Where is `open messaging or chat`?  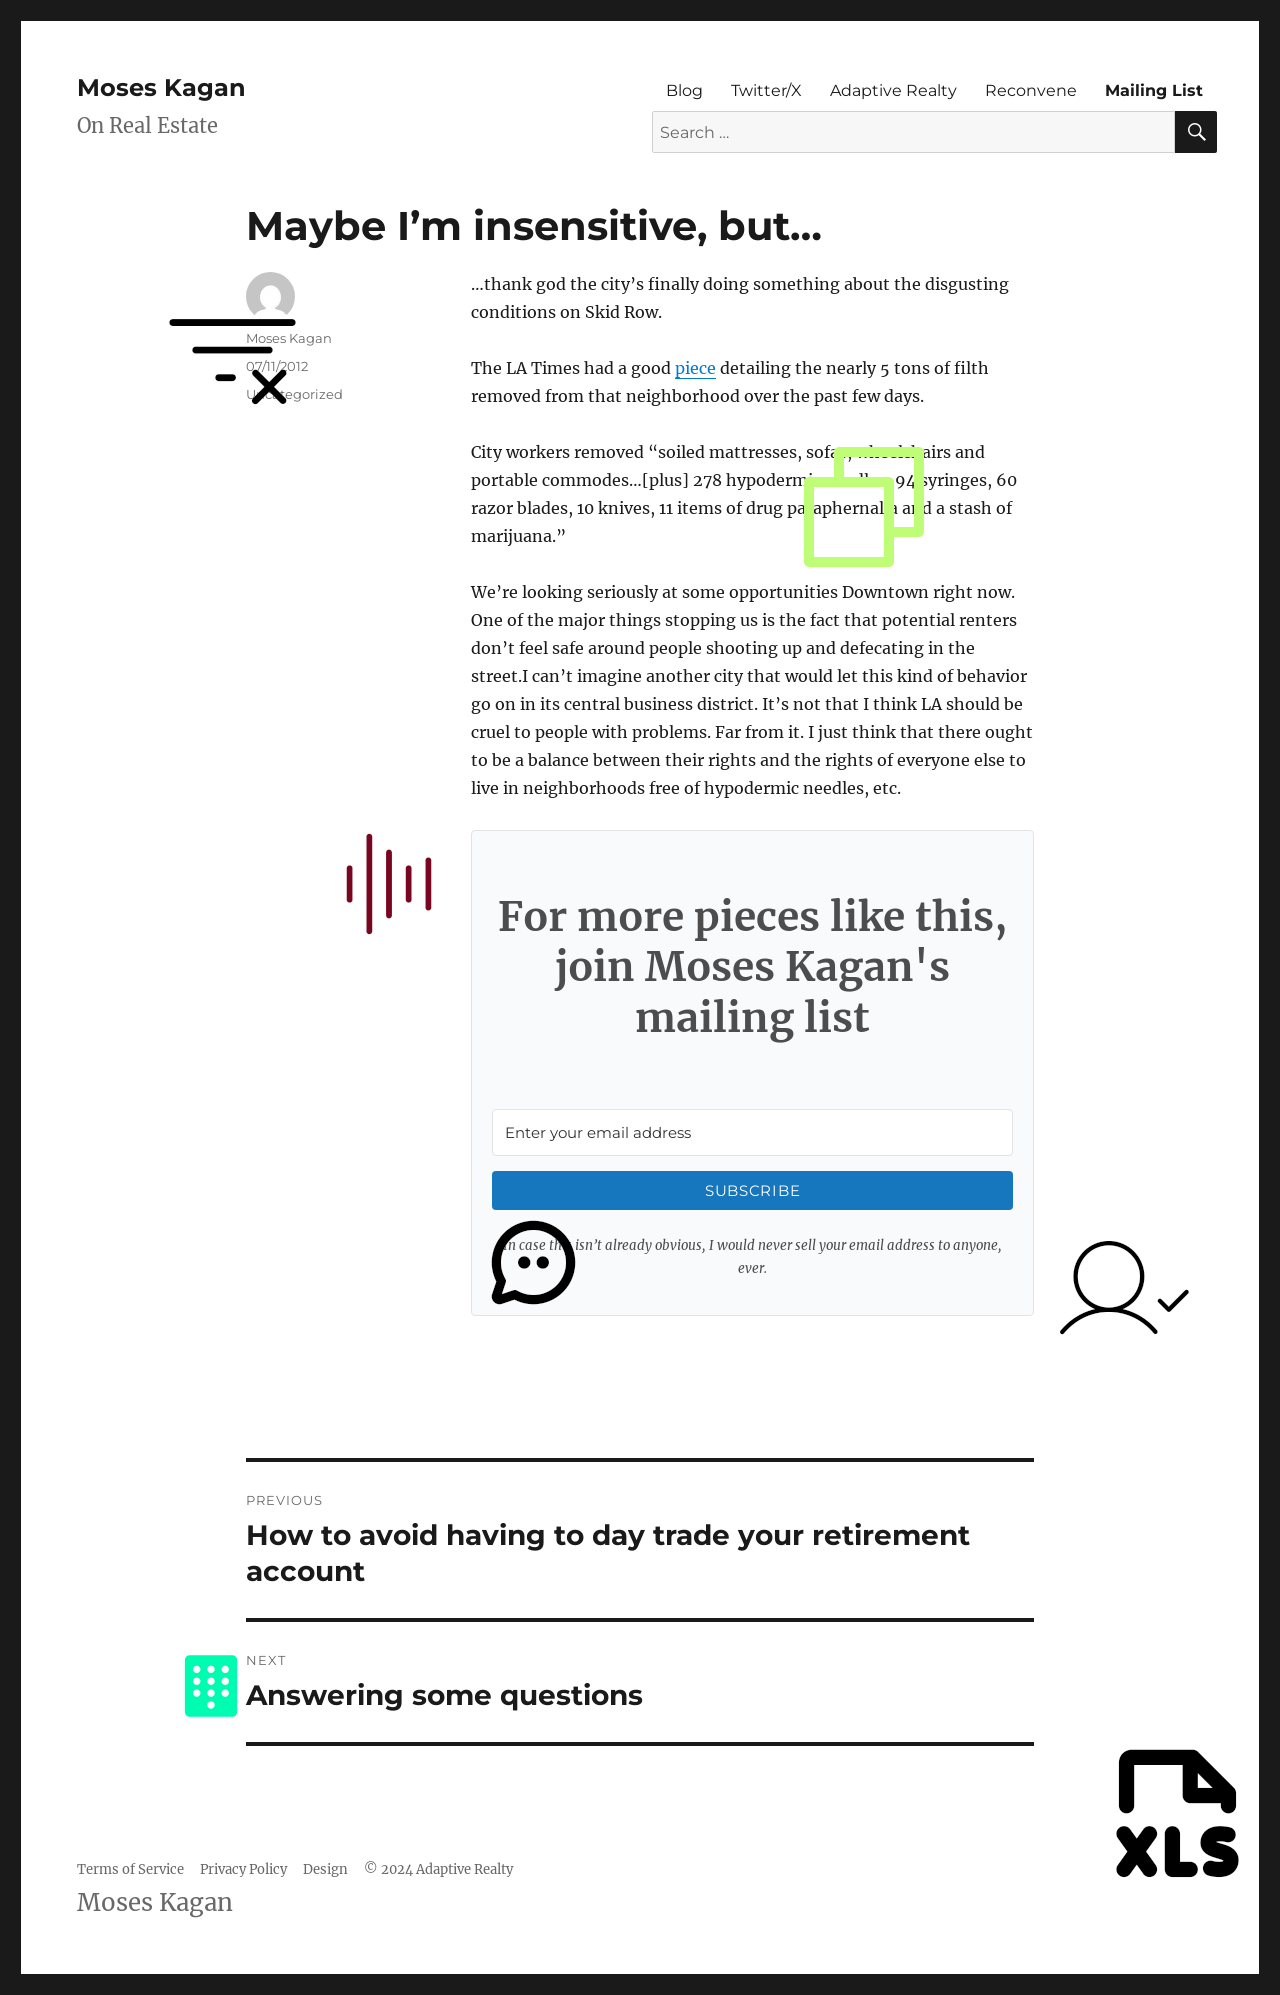
open messaging or chat is located at coordinates (533, 1262).